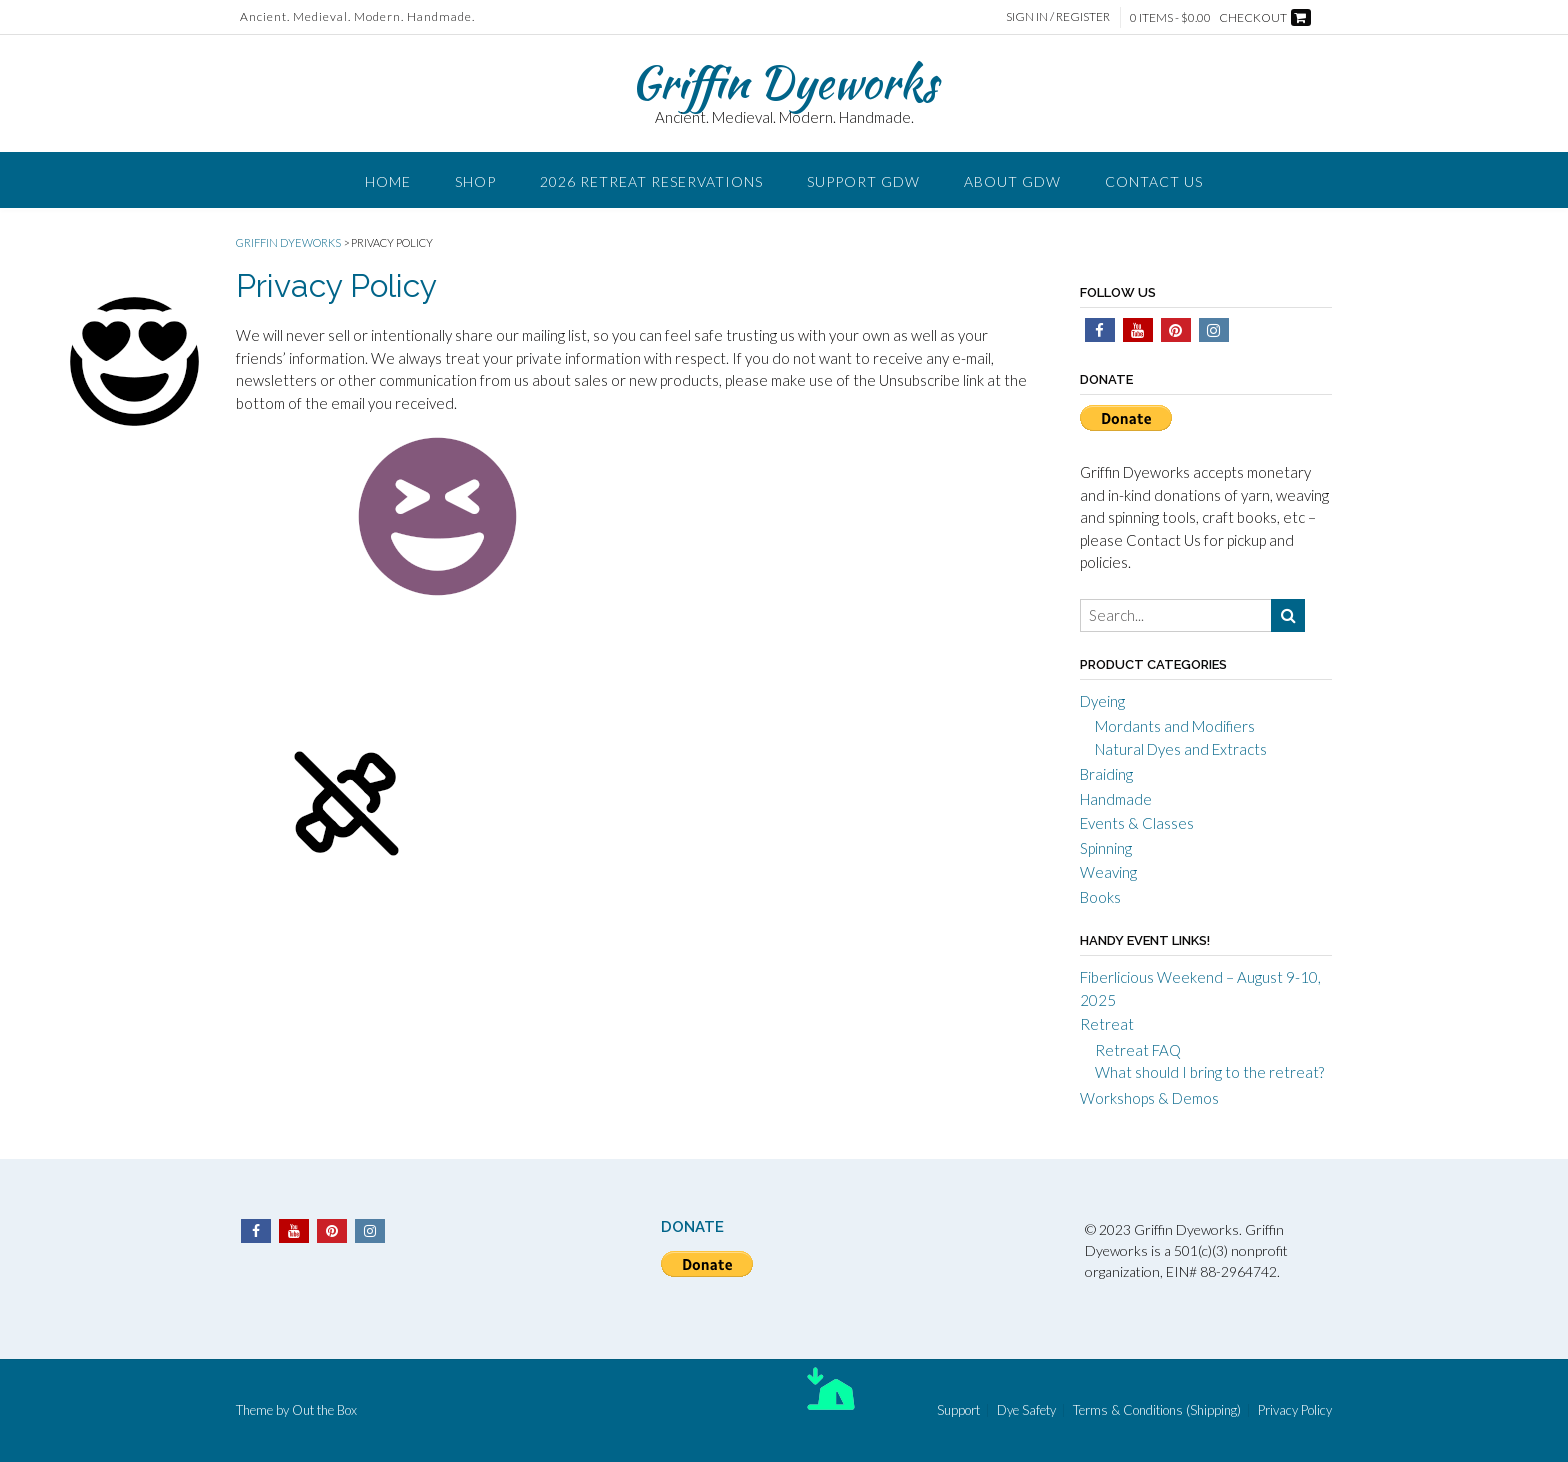  I want to click on react with a laughing emoji, so click(437, 516).